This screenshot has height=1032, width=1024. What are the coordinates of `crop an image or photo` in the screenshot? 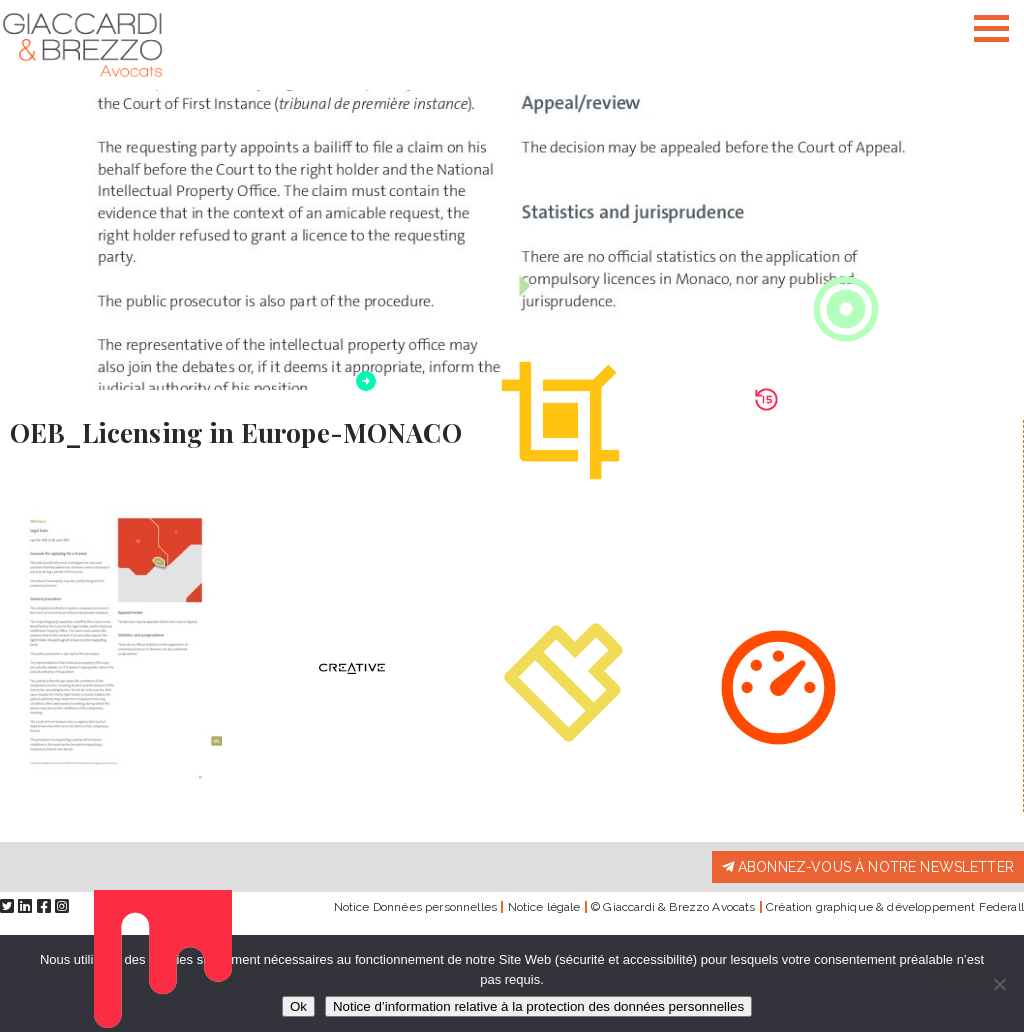 It's located at (560, 420).